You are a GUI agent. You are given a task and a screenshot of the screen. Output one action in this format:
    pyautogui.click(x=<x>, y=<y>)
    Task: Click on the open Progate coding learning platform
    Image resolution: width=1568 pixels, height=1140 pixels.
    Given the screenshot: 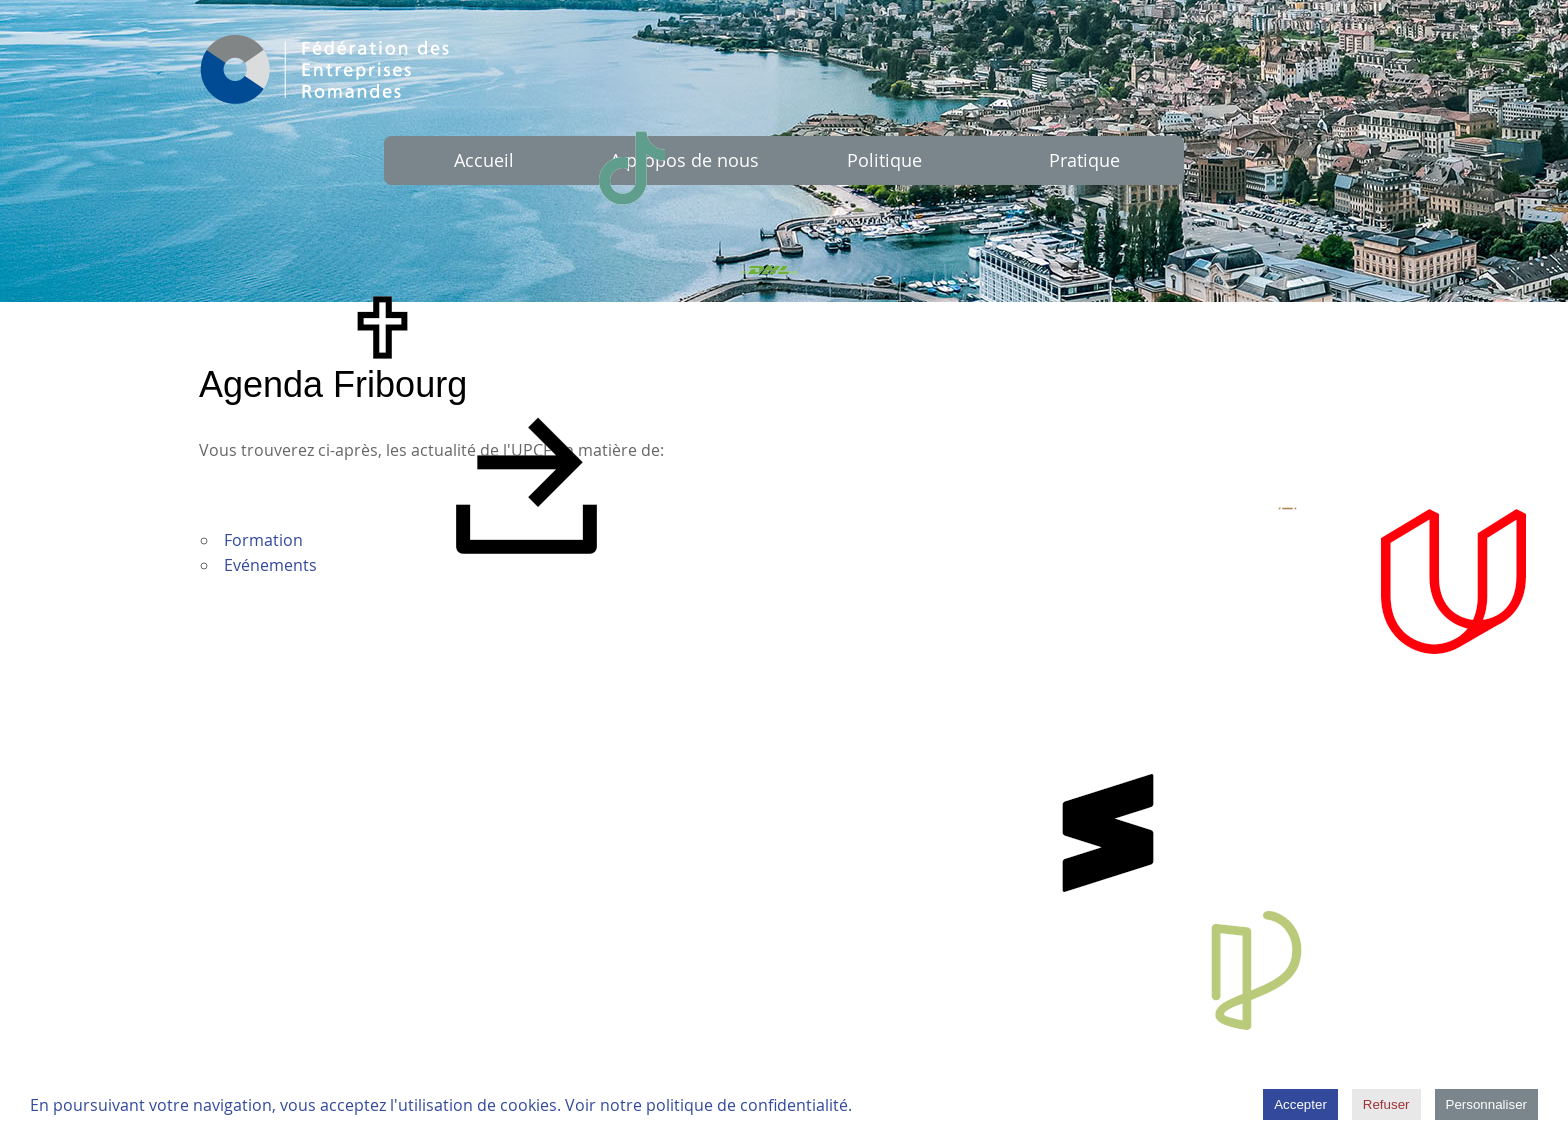 What is the action you would take?
    pyautogui.click(x=1256, y=970)
    